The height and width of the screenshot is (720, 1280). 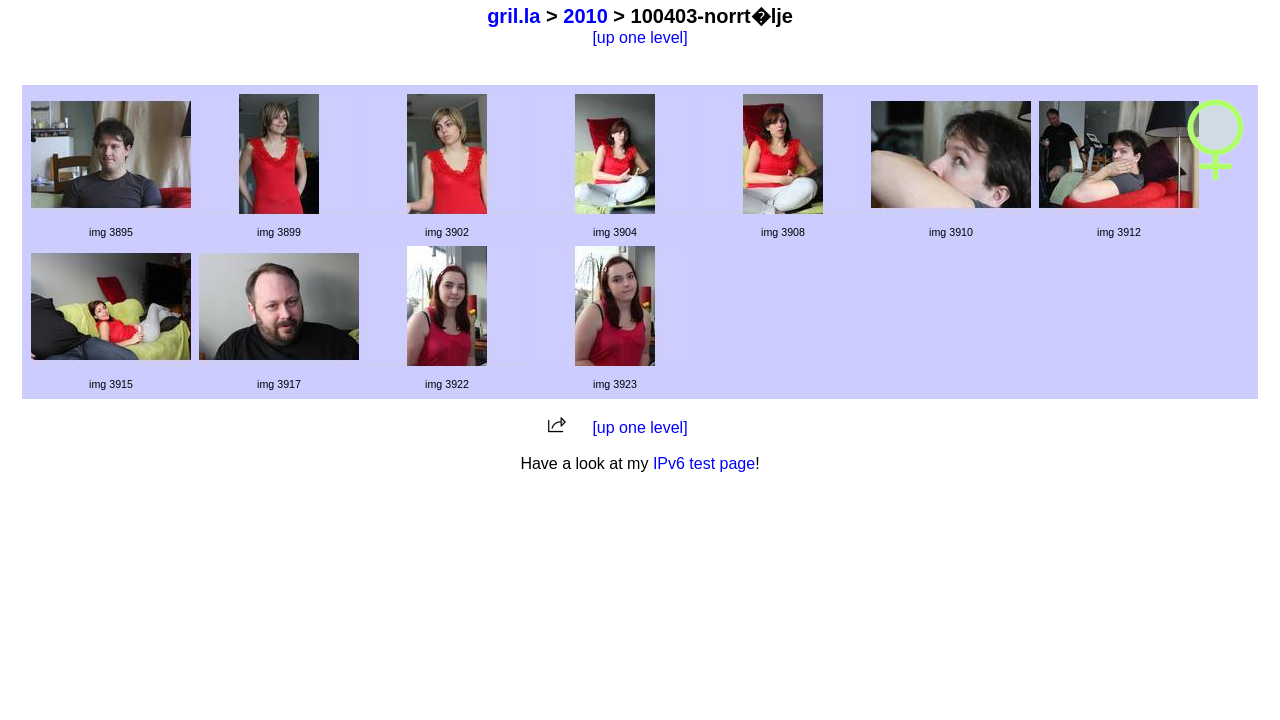 What do you see at coordinates (1215, 138) in the screenshot?
I see `indicates female gender option` at bounding box center [1215, 138].